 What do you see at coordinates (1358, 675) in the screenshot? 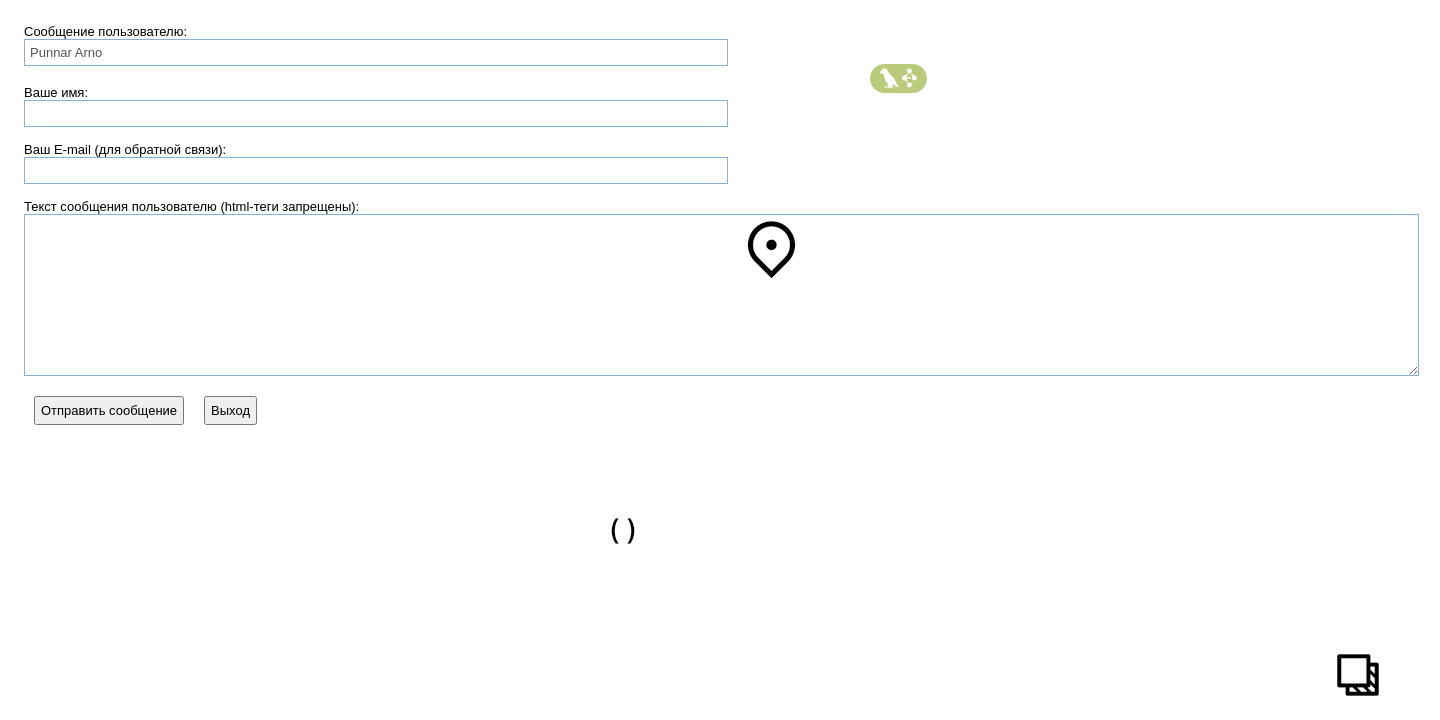
I see `apply shadow effect to selected element` at bounding box center [1358, 675].